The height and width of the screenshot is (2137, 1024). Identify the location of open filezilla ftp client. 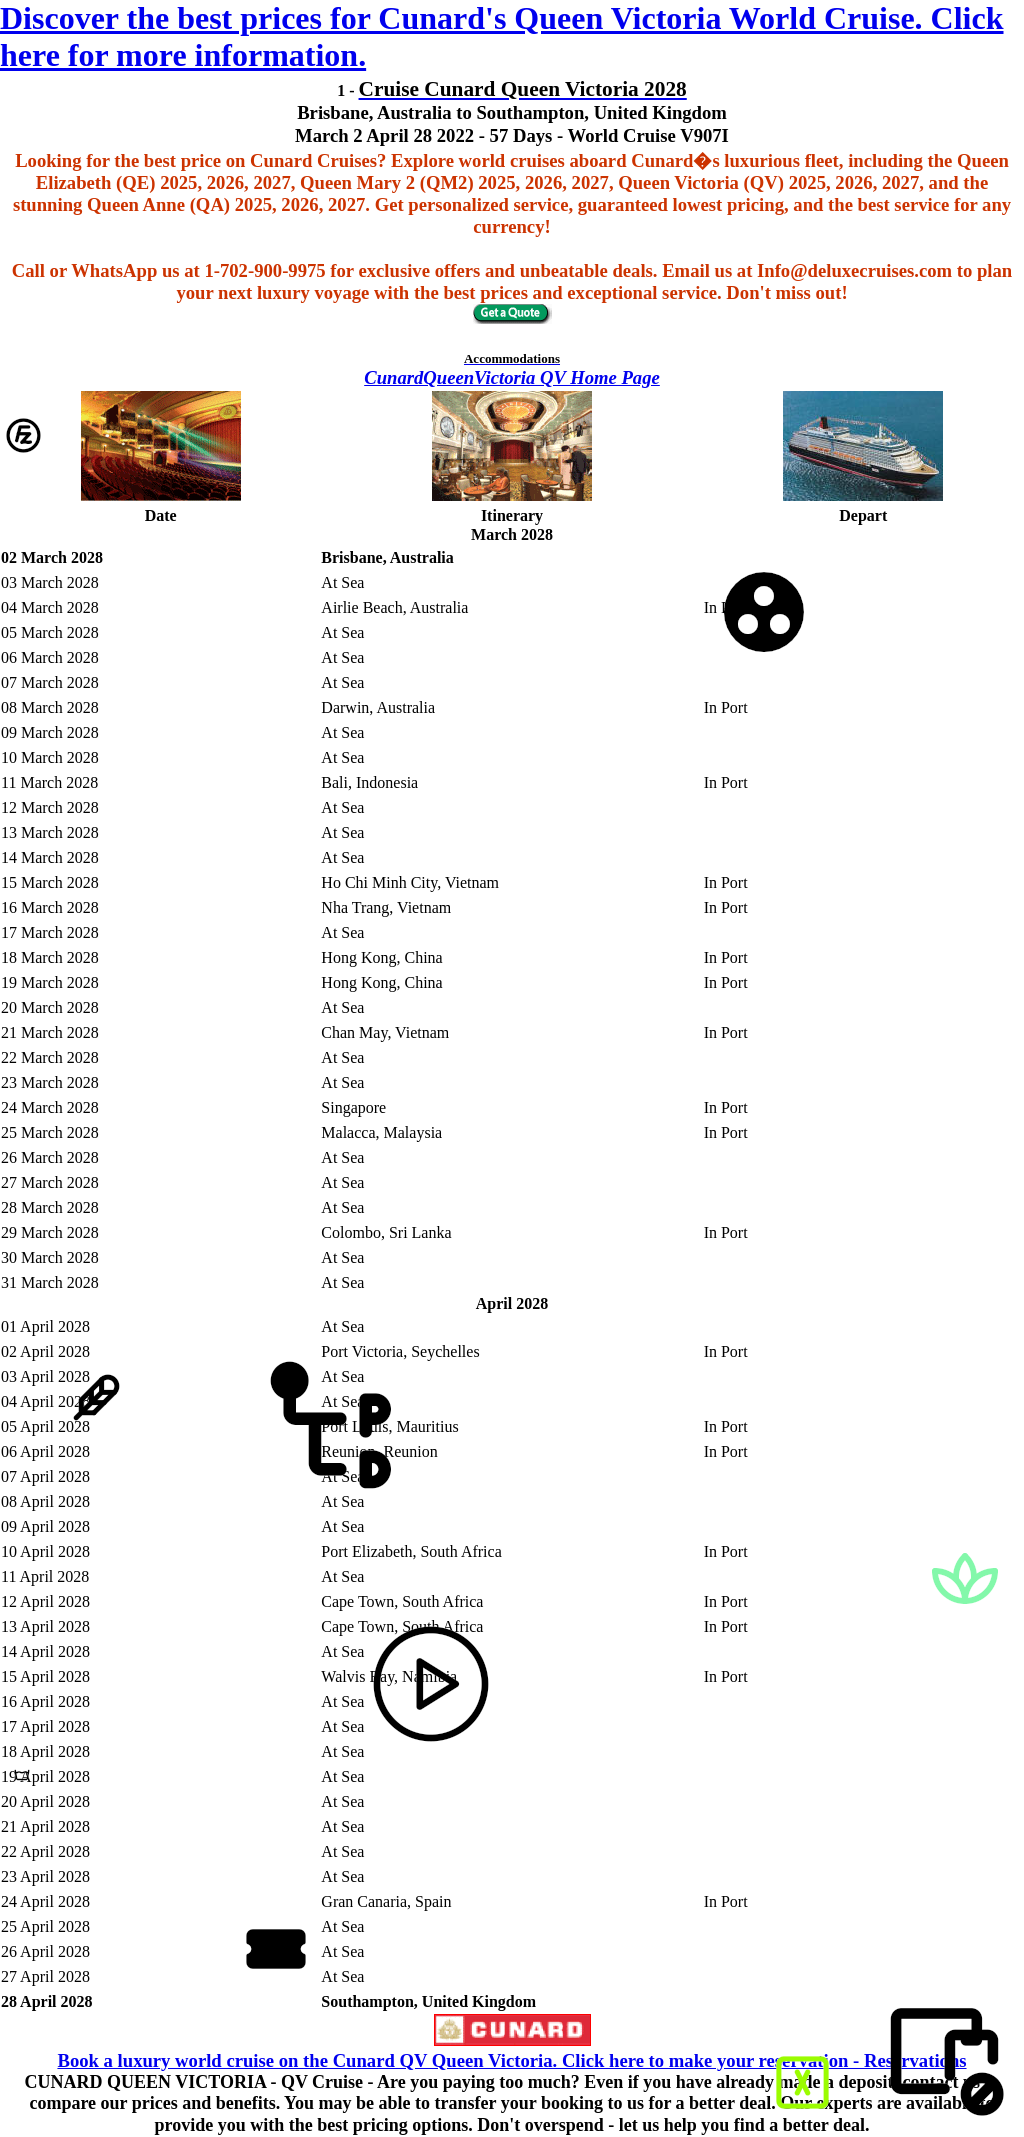
(23, 435).